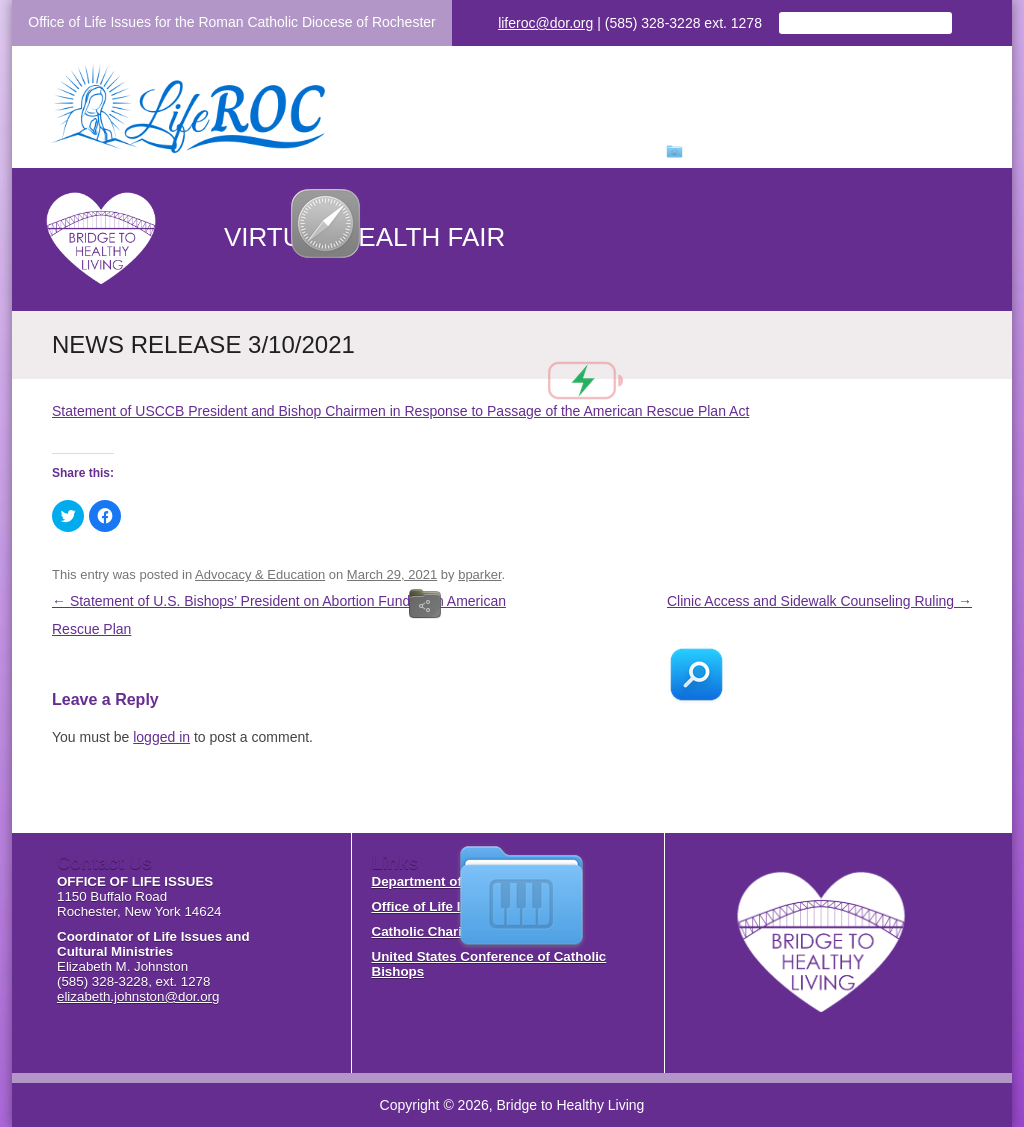 The height and width of the screenshot is (1127, 1024). Describe the element at coordinates (325, 223) in the screenshot. I see `open Safari web browser` at that location.